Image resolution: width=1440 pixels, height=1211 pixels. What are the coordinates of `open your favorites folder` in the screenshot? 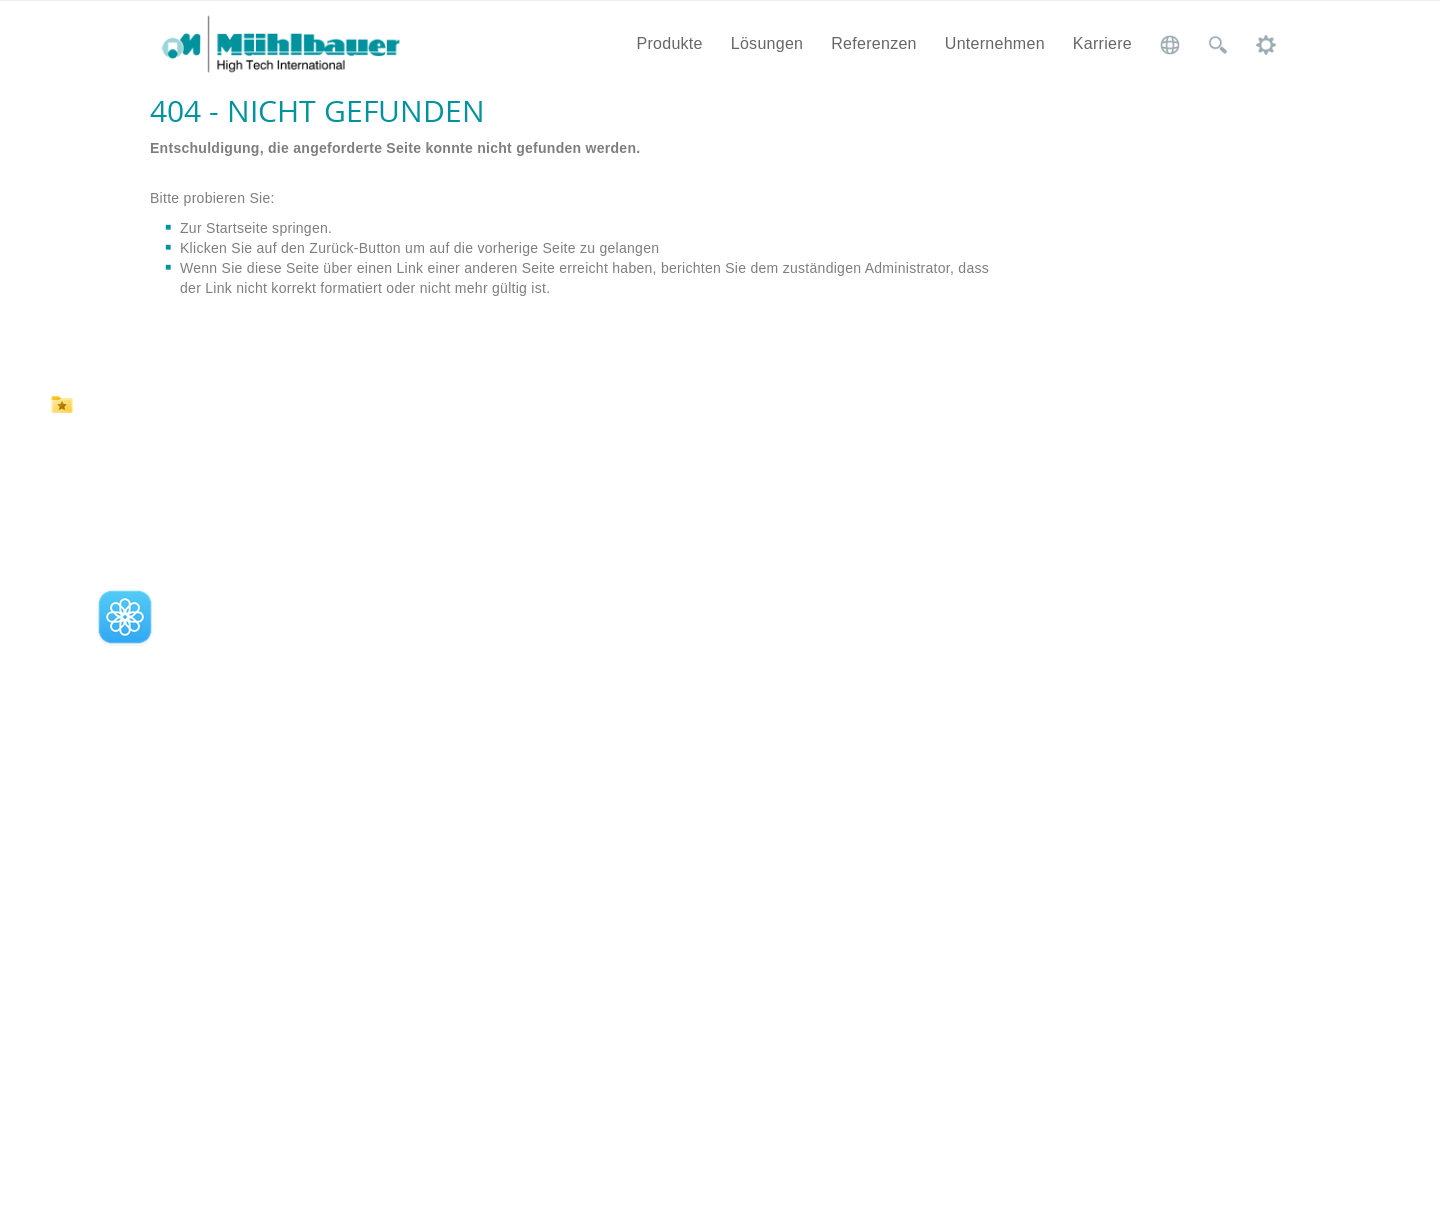 It's located at (62, 405).